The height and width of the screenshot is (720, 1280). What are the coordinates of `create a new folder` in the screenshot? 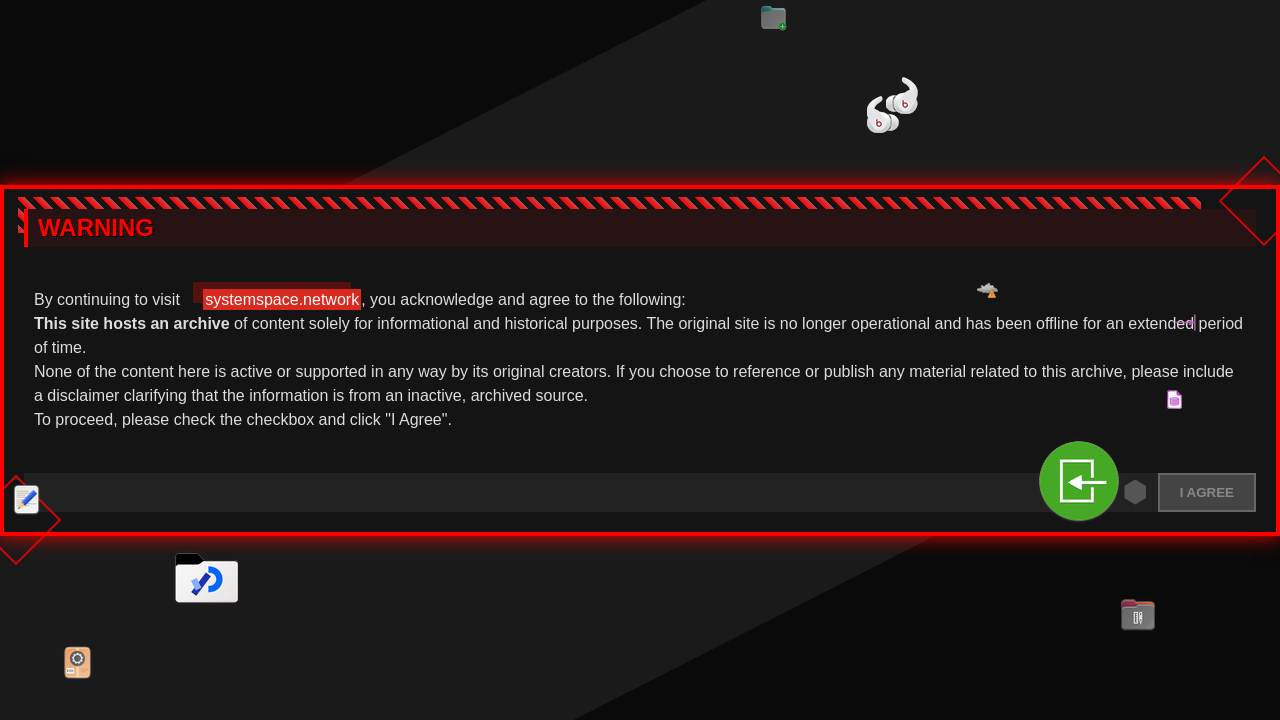 It's located at (773, 17).